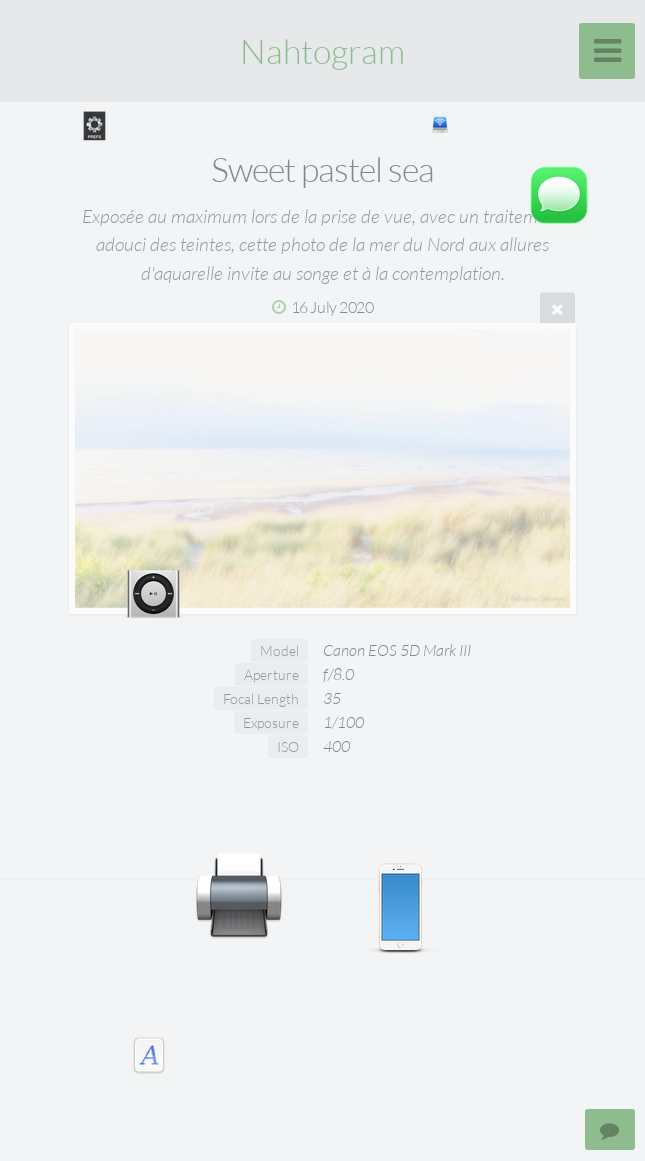 This screenshot has width=645, height=1161. I want to click on open the messages app, so click(559, 195).